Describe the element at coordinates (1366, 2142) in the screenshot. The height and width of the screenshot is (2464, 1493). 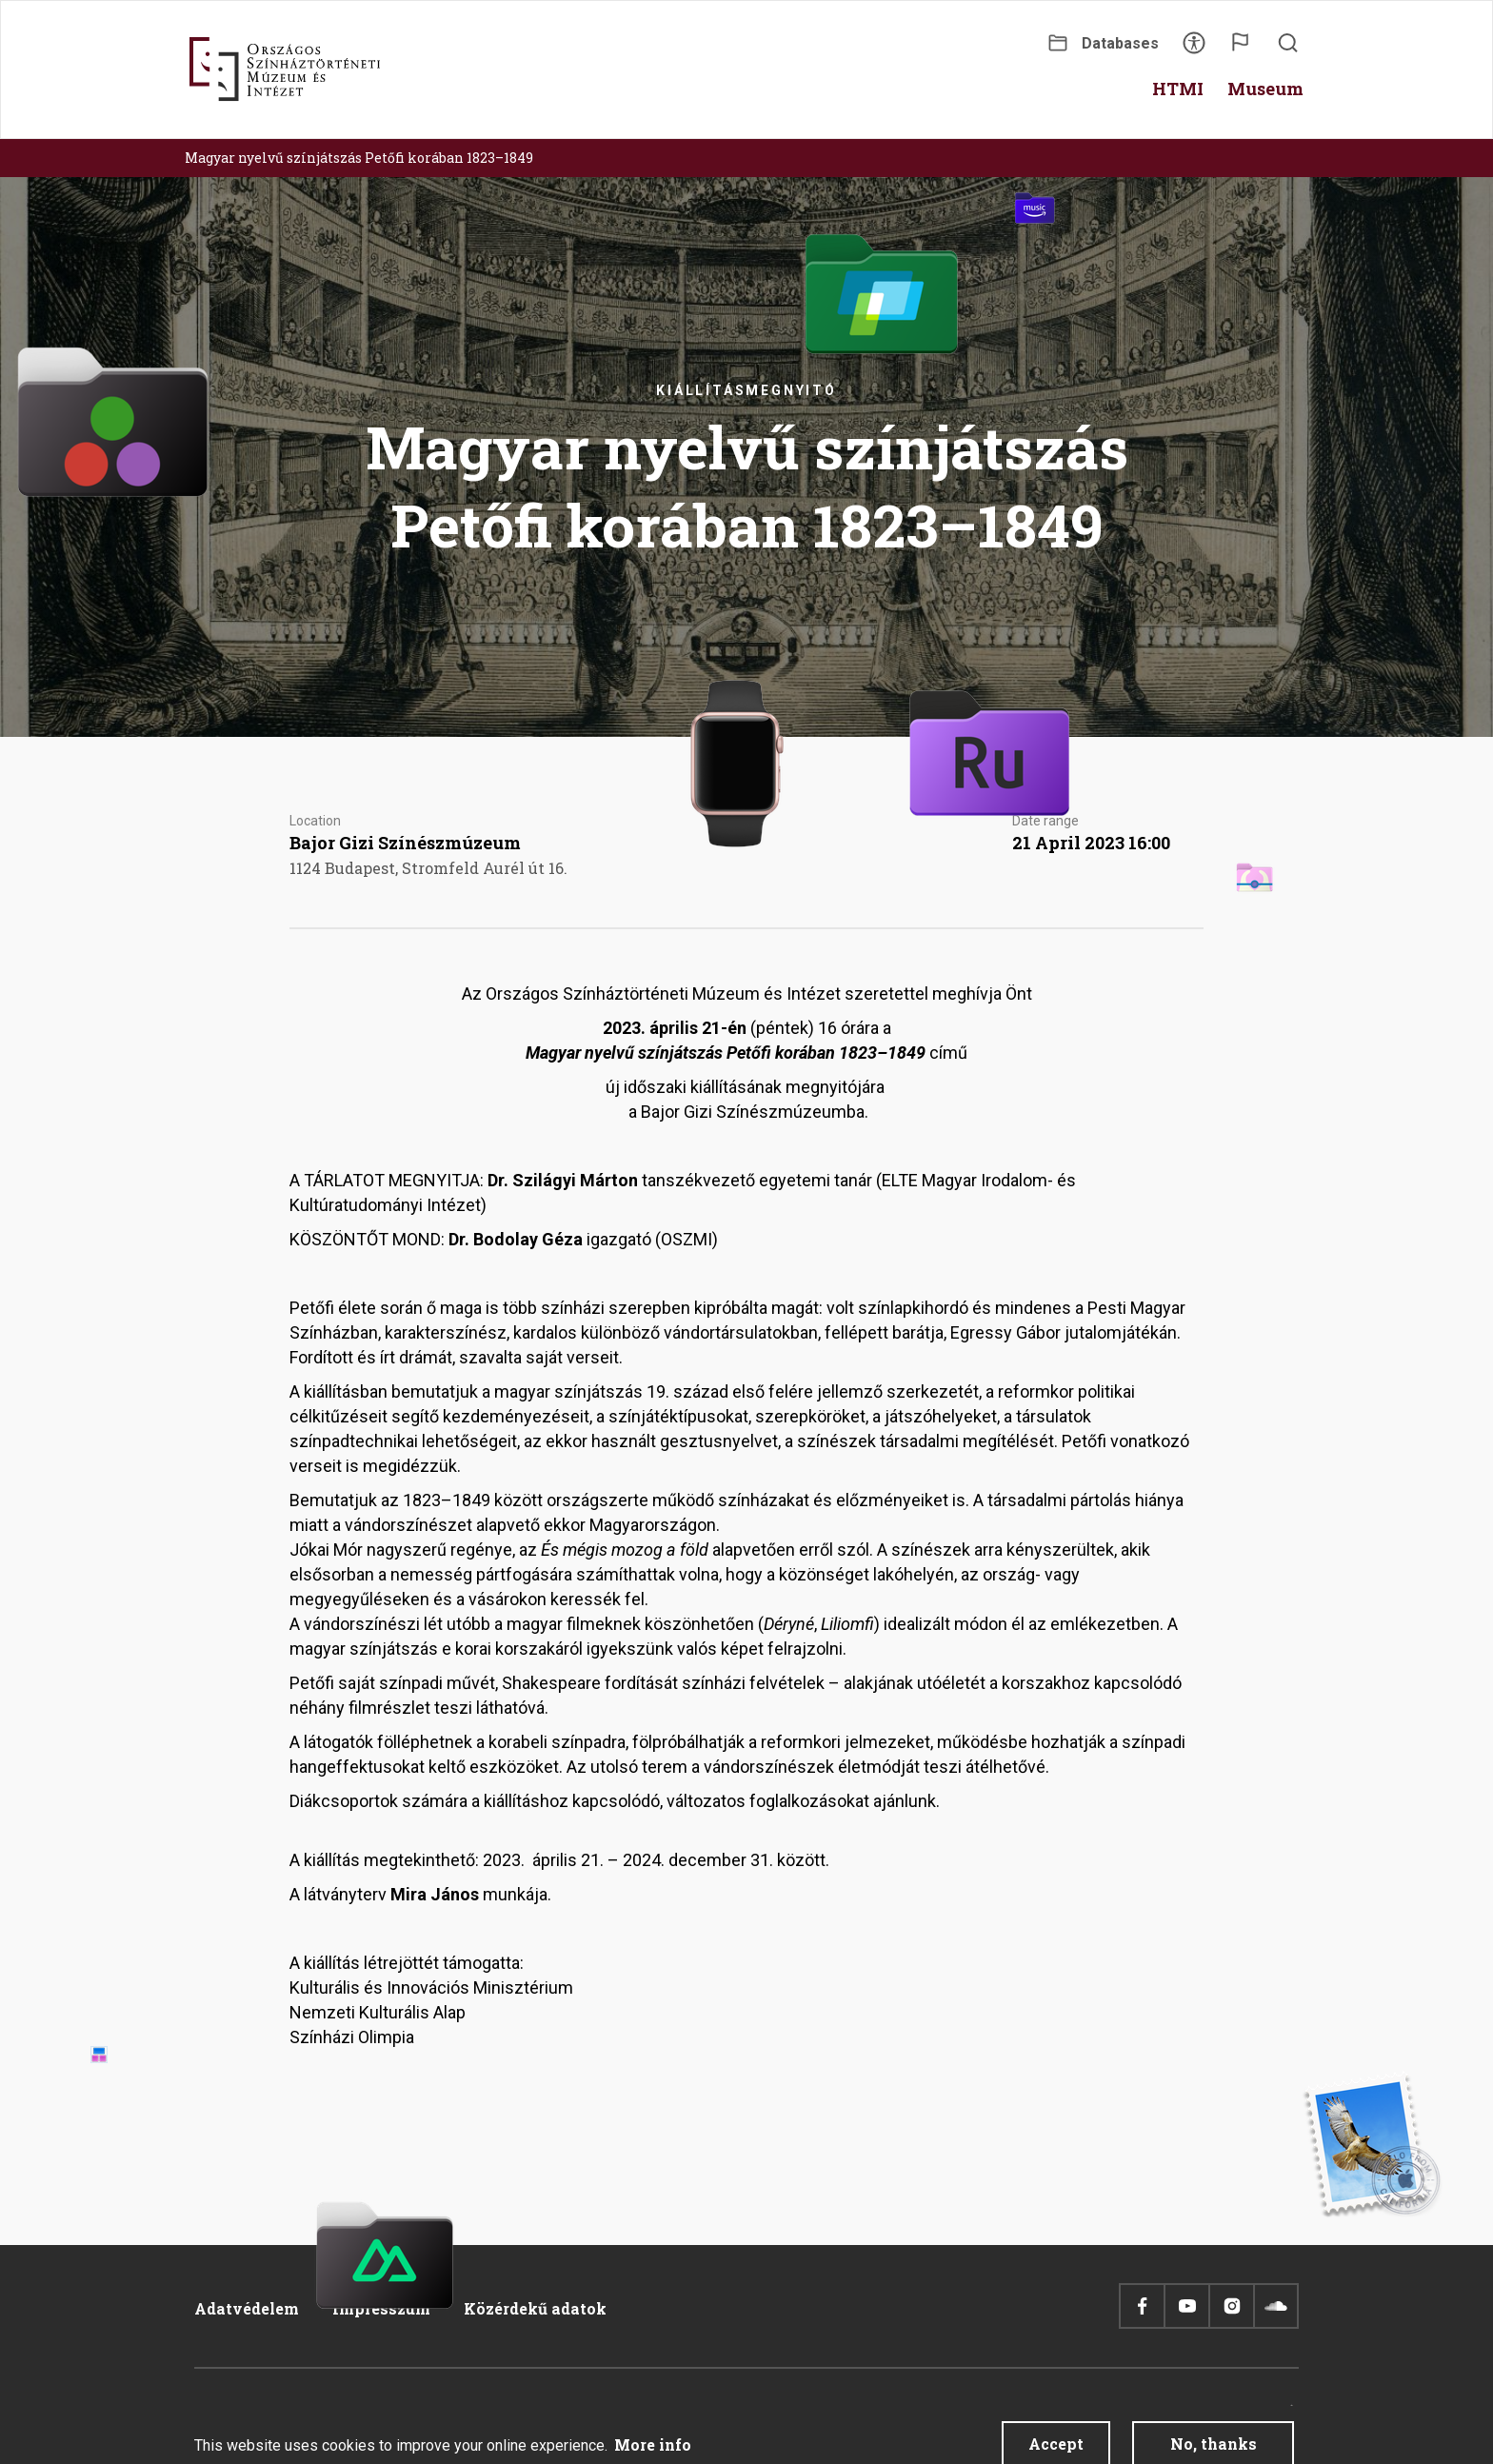
I see `share content via email` at that location.